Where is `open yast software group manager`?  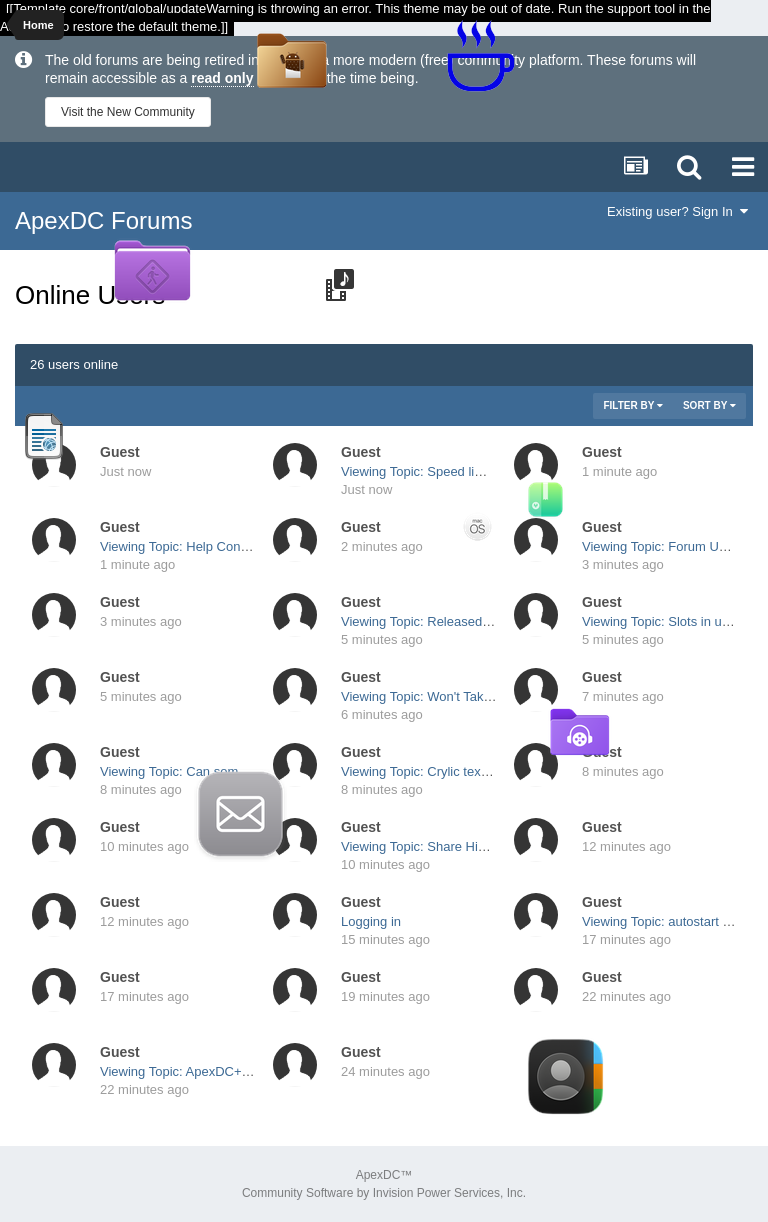 open yast software group manager is located at coordinates (545, 499).